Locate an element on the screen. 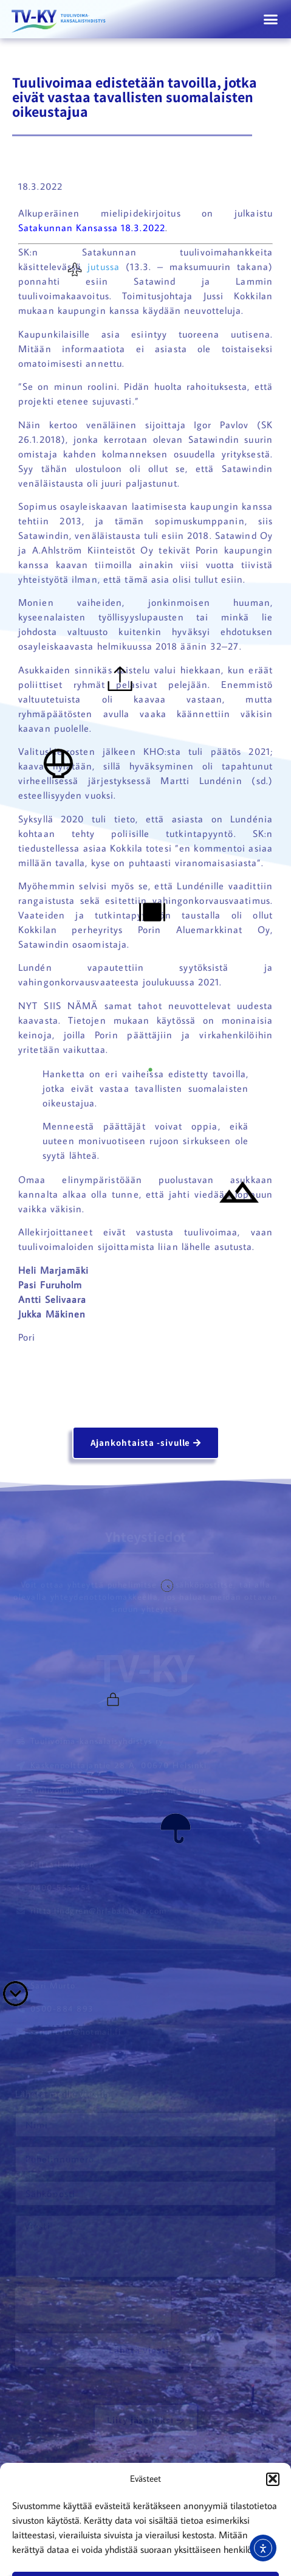  switch to terrain map view is located at coordinates (239, 1192).